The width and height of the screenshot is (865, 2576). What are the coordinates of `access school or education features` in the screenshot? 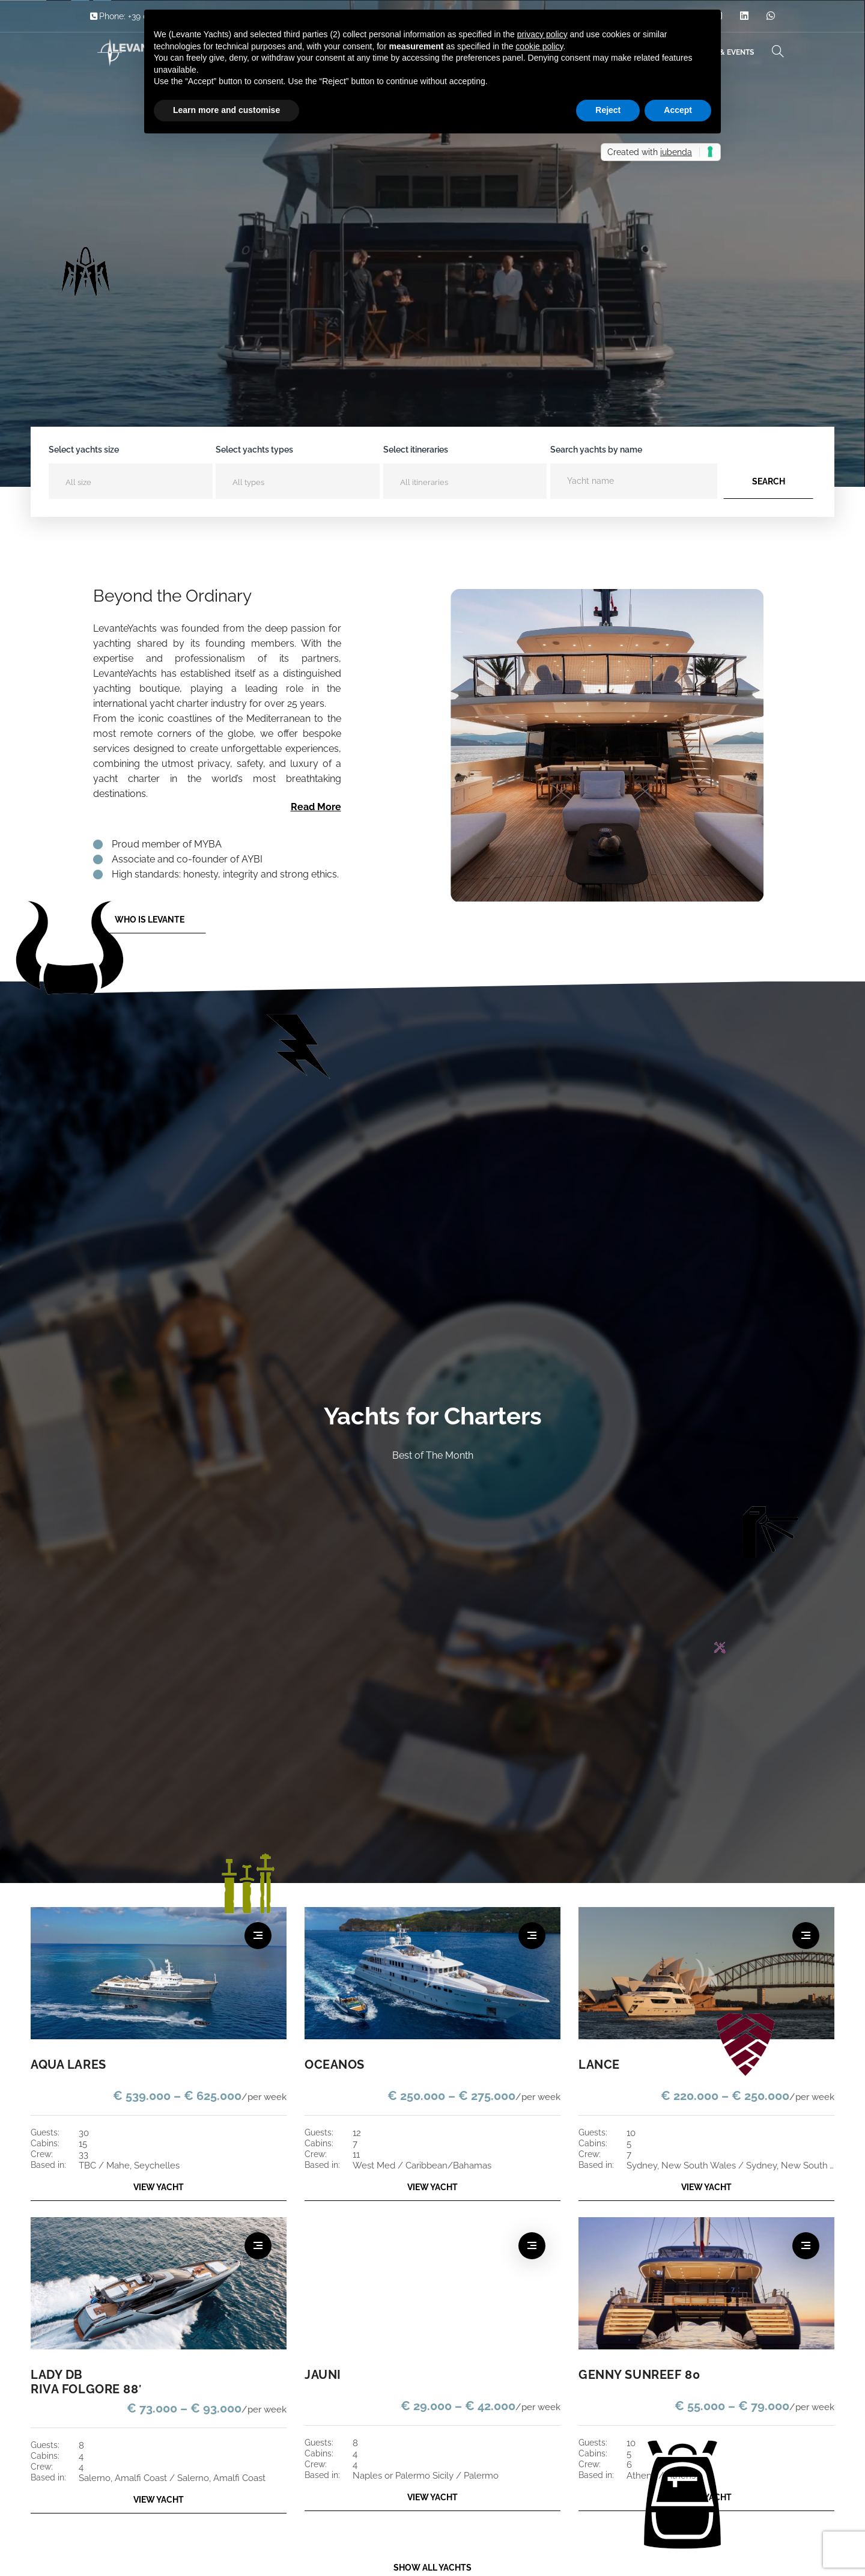 It's located at (682, 2494).